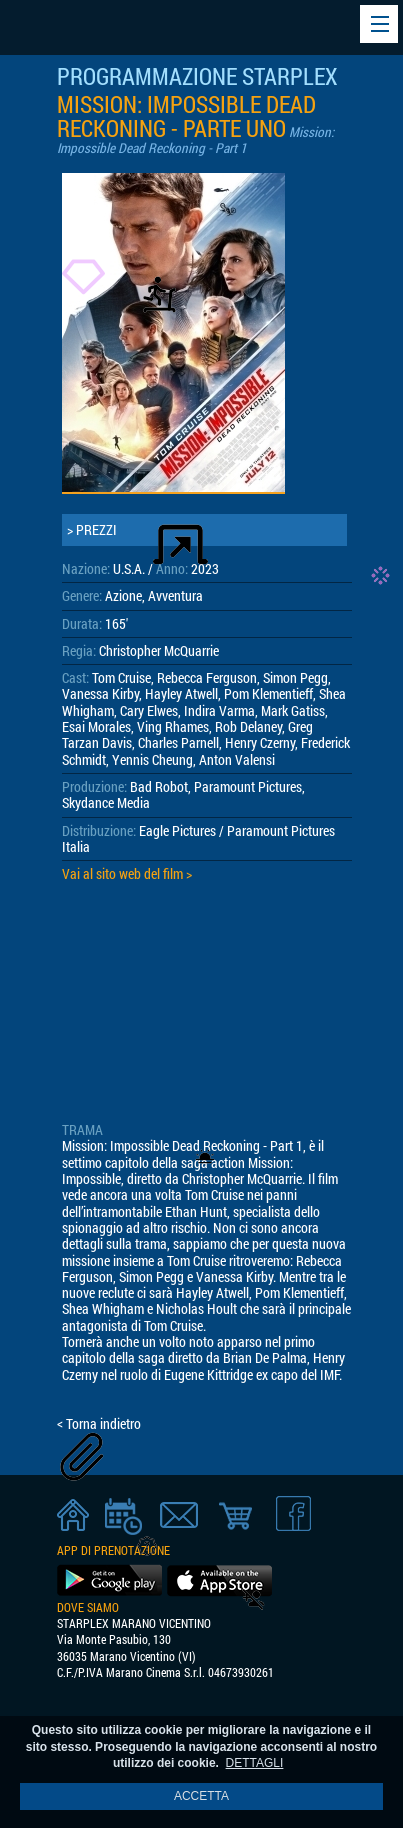 The image size is (403, 1828). I want to click on open link in a new tab or window, so click(180, 543).